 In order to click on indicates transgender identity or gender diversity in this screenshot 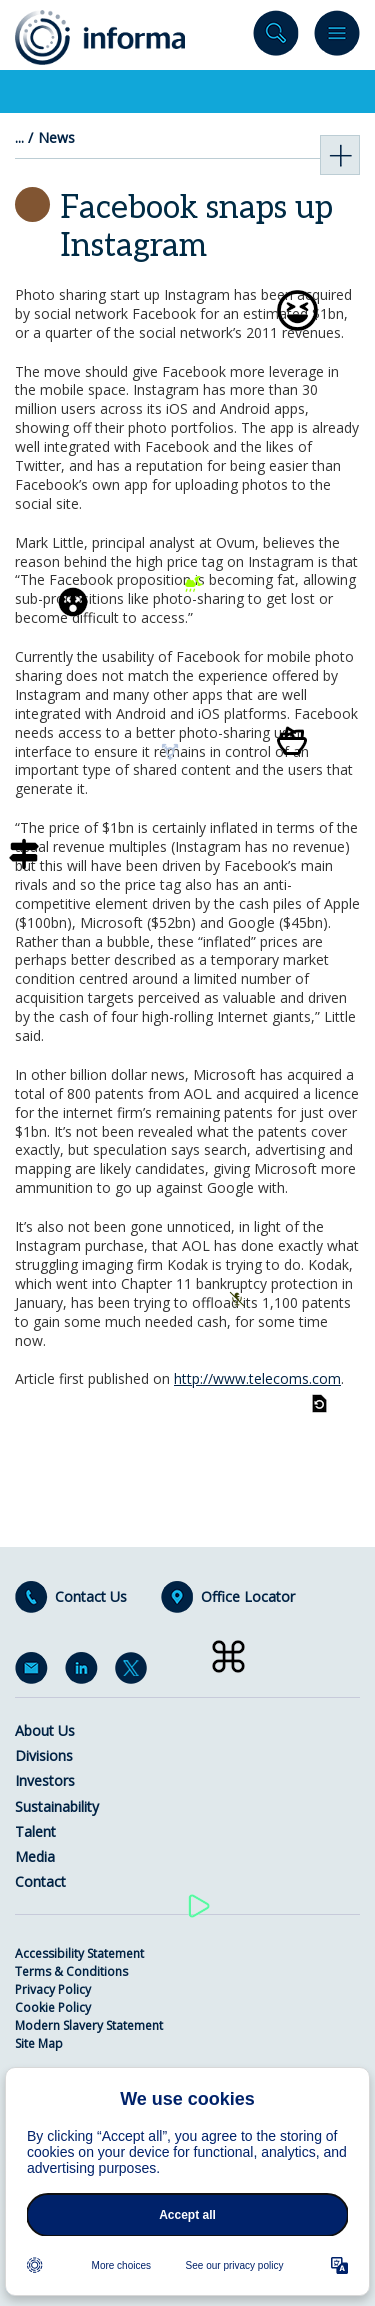, I will do `click(170, 752)`.